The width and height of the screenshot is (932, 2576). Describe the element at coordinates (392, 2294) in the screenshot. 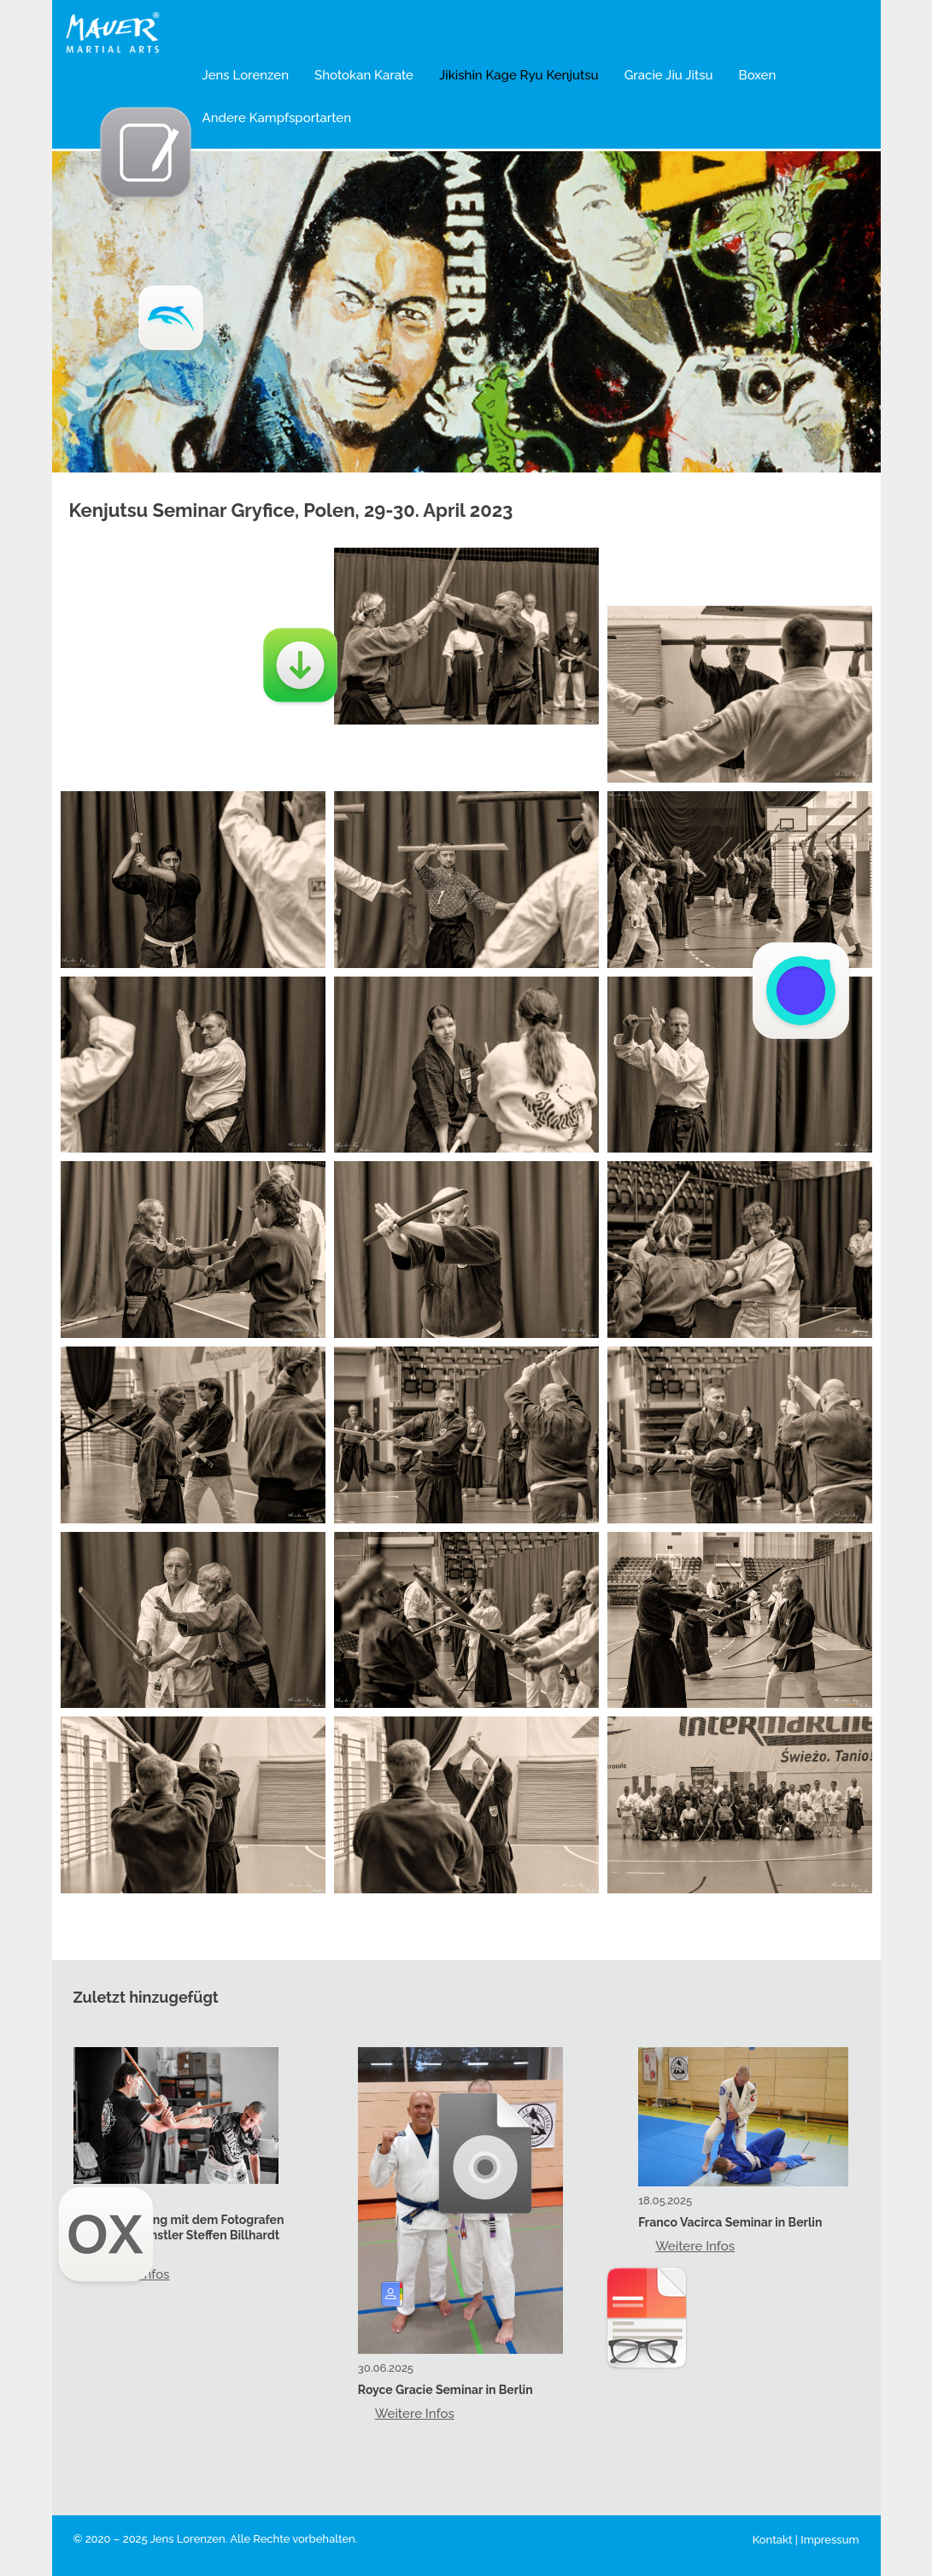

I see `open your contacts or address book` at that location.